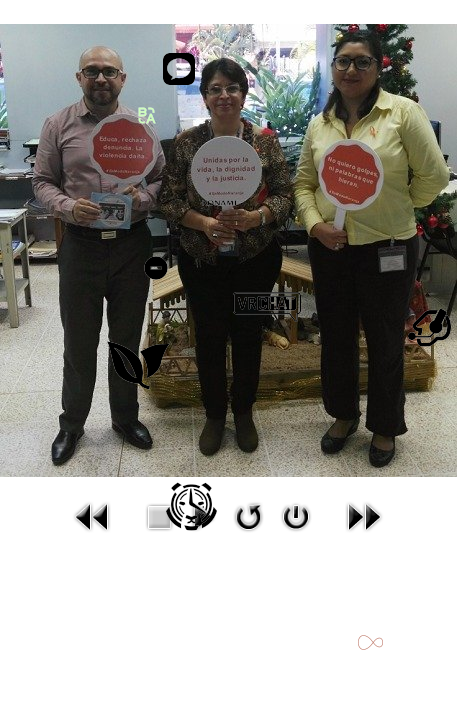 Image resolution: width=457 pixels, height=720 pixels. What do you see at coordinates (429, 327) in the screenshot?
I see `open zoiper VoIP calling app` at bounding box center [429, 327].